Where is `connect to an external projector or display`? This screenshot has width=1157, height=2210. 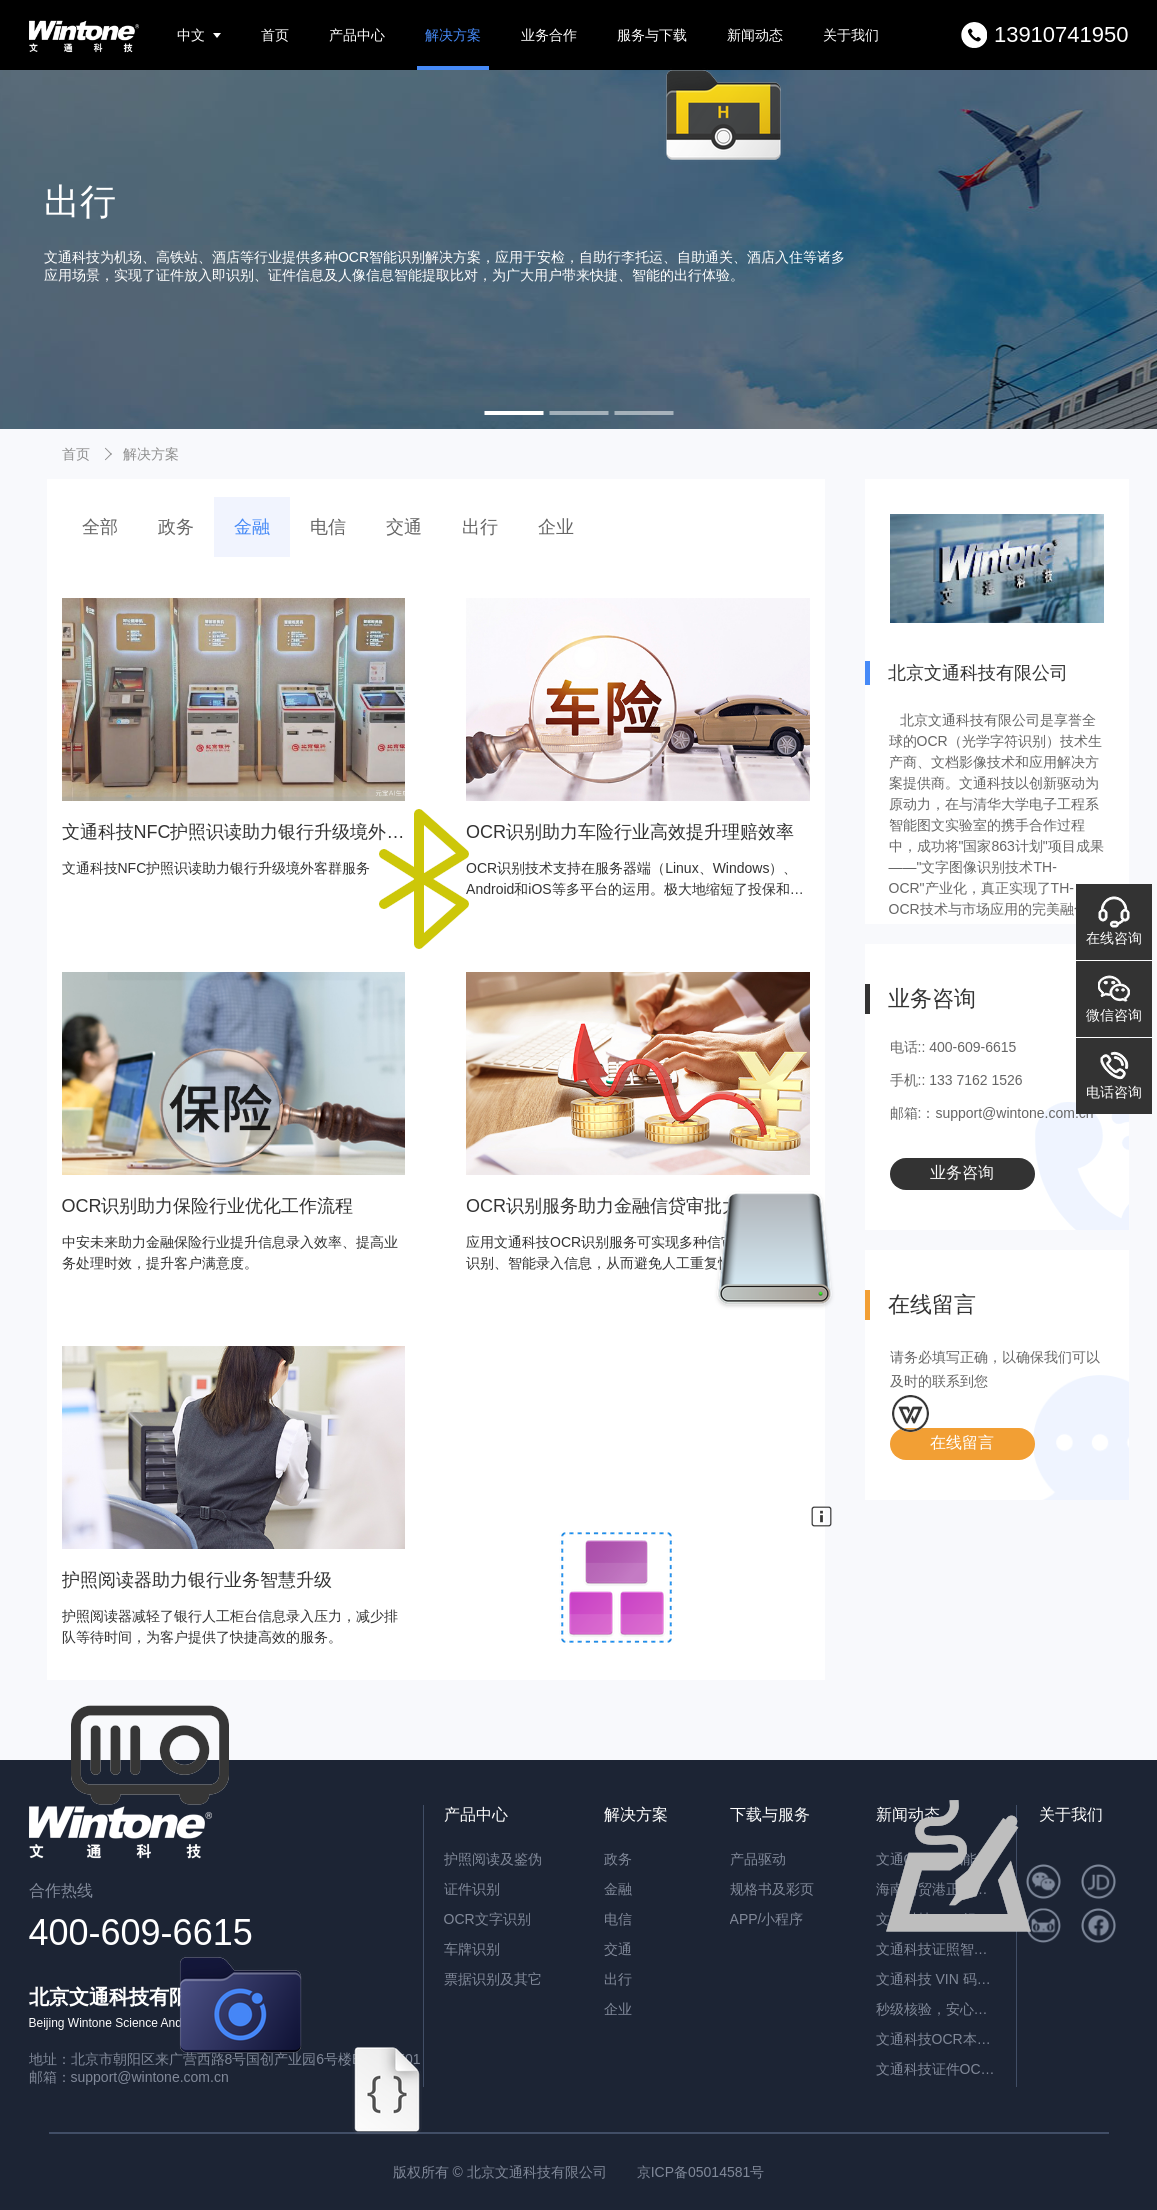 connect to an external projector or display is located at coordinates (150, 1755).